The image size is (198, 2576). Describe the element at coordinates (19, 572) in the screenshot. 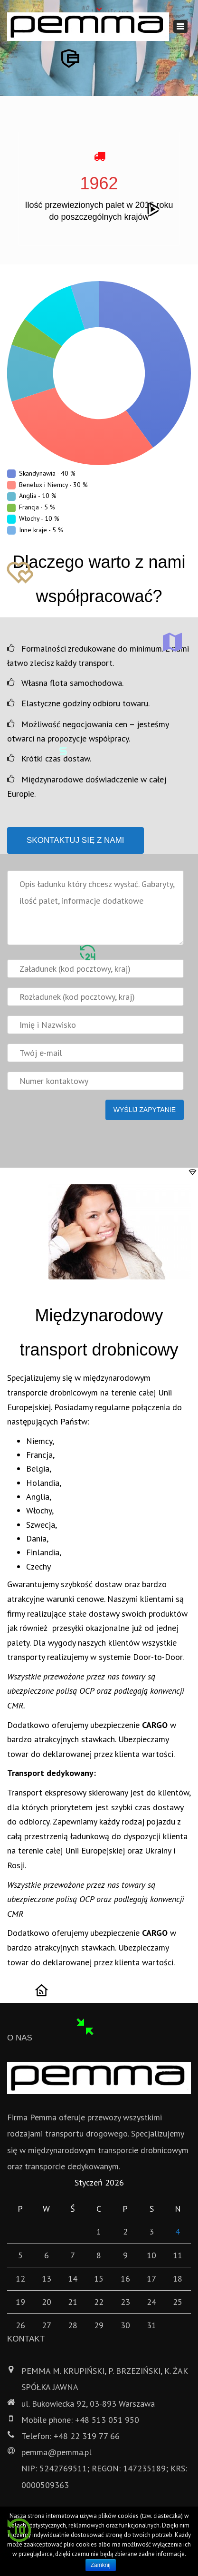

I see `view liked or favorited items` at that location.